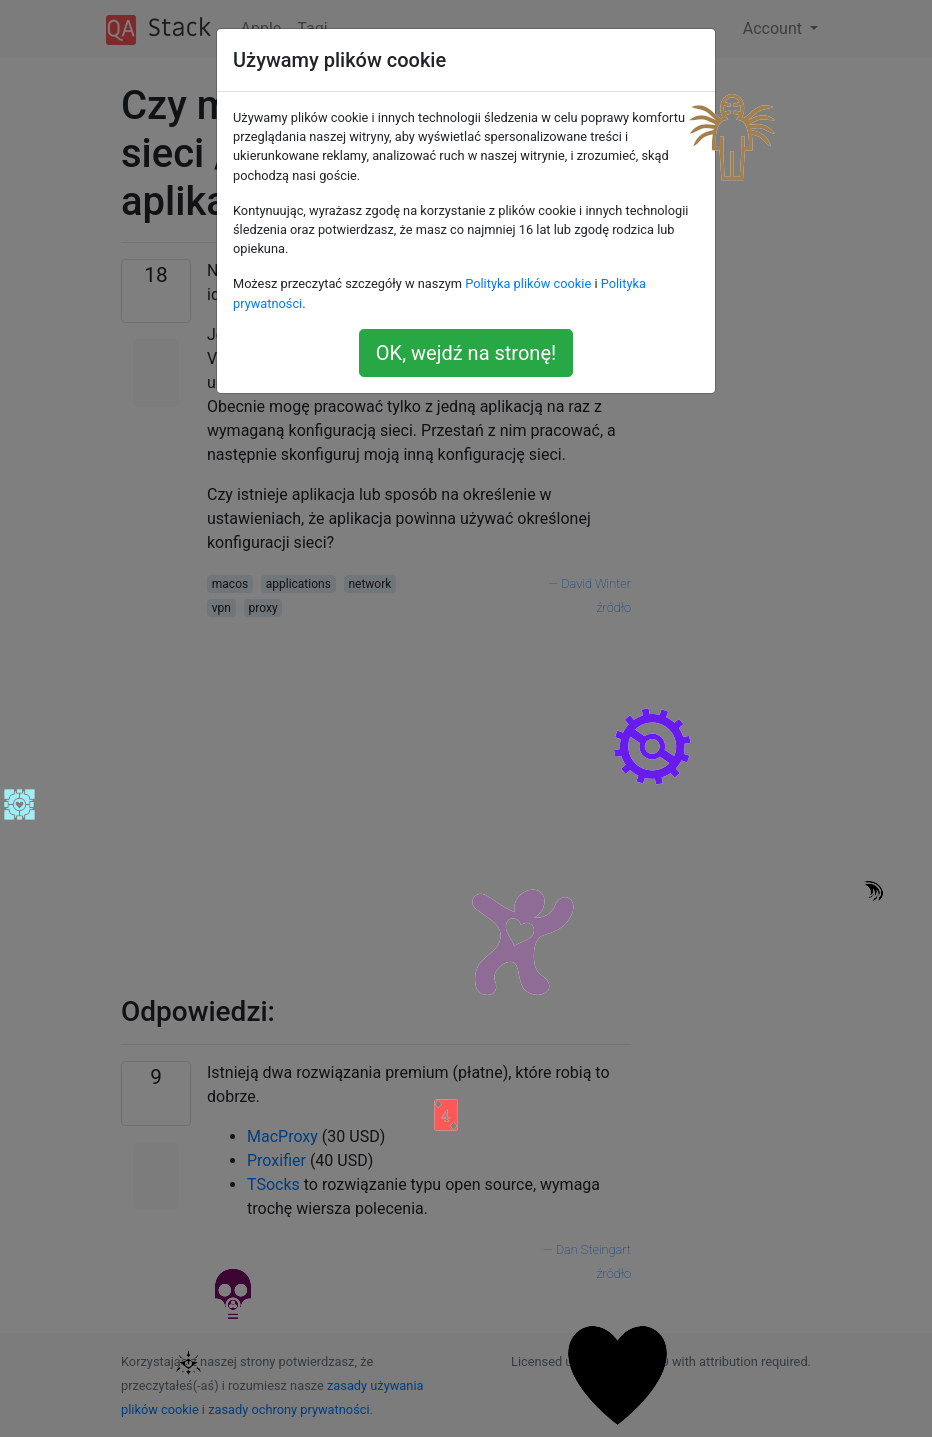 The height and width of the screenshot is (1437, 932). Describe the element at coordinates (652, 746) in the screenshot. I see `access pokémon game settings` at that location.